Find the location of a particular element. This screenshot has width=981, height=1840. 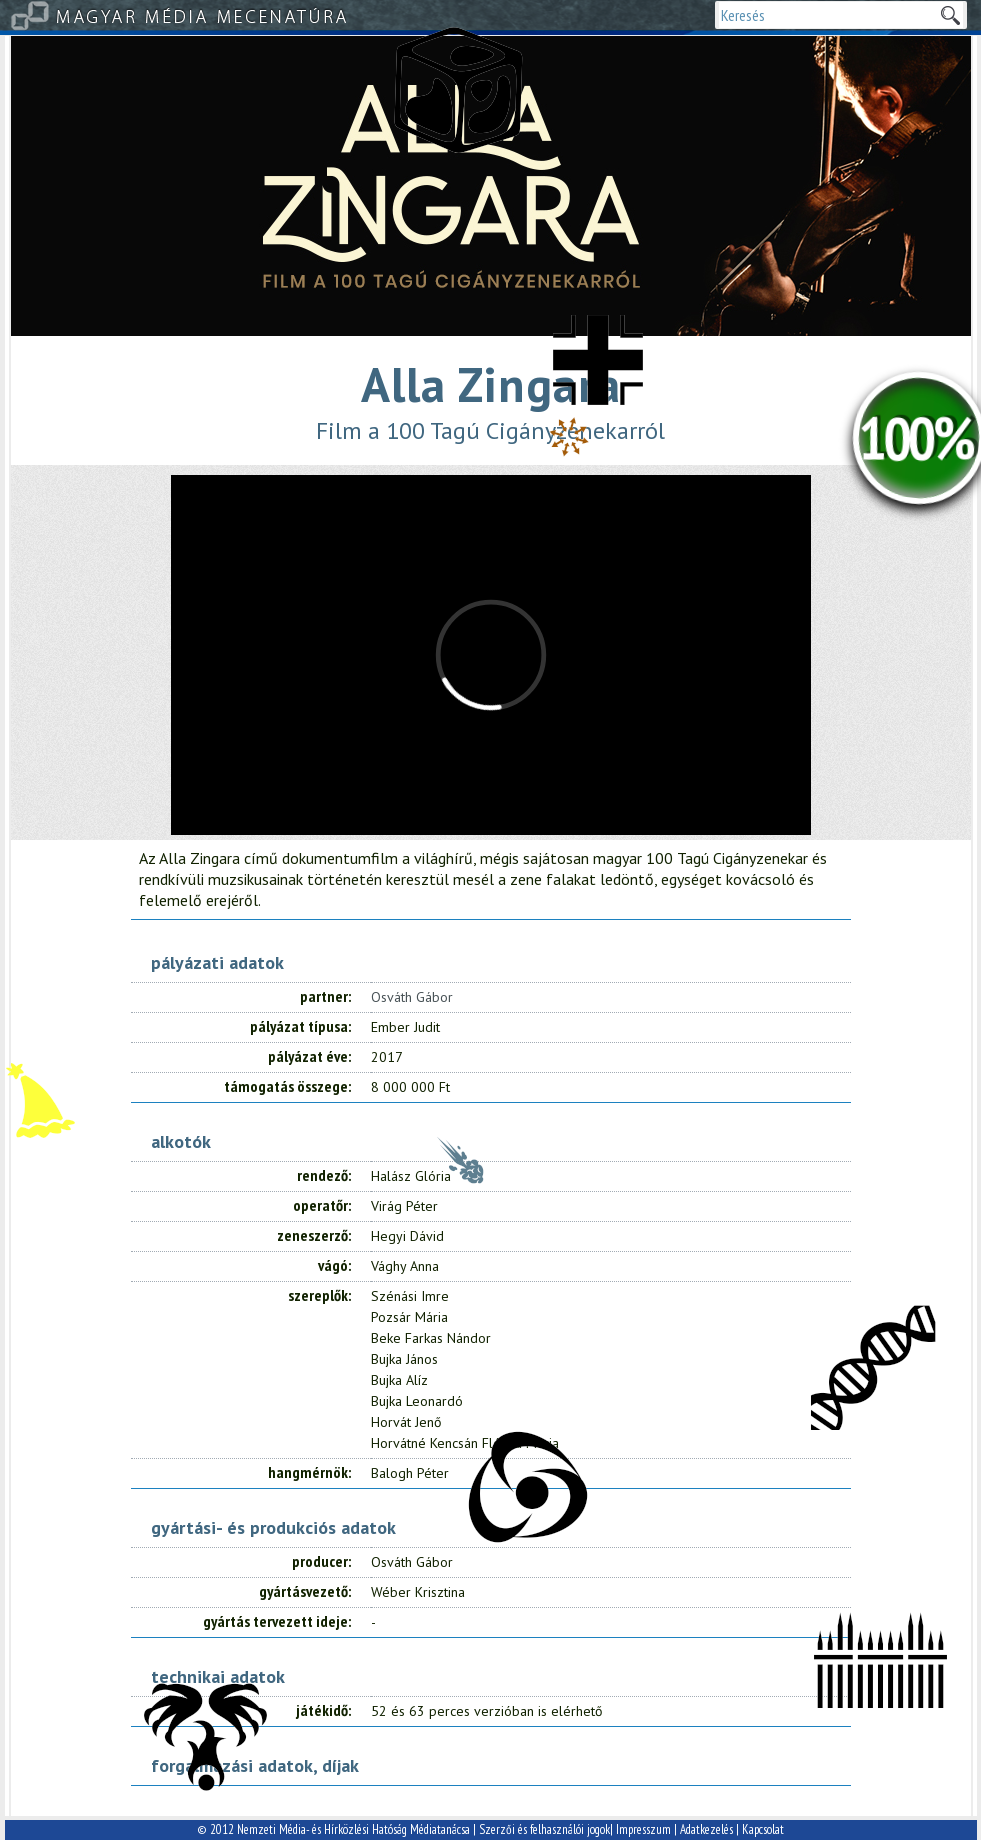

expand or distribute items outward is located at coordinates (569, 437).